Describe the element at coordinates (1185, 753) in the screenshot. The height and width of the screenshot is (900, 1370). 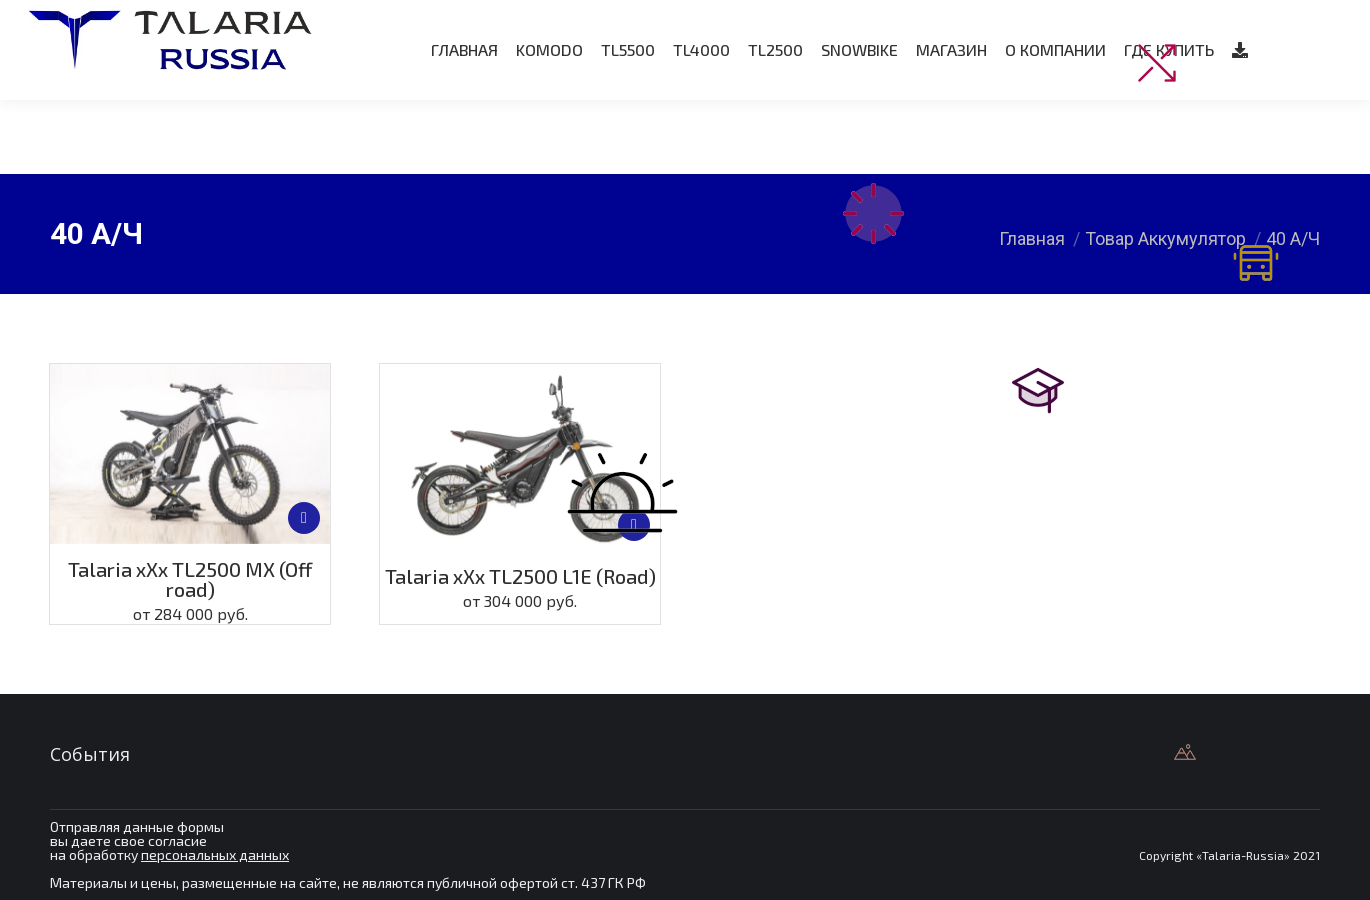
I see `view landscape or nature photos` at that location.